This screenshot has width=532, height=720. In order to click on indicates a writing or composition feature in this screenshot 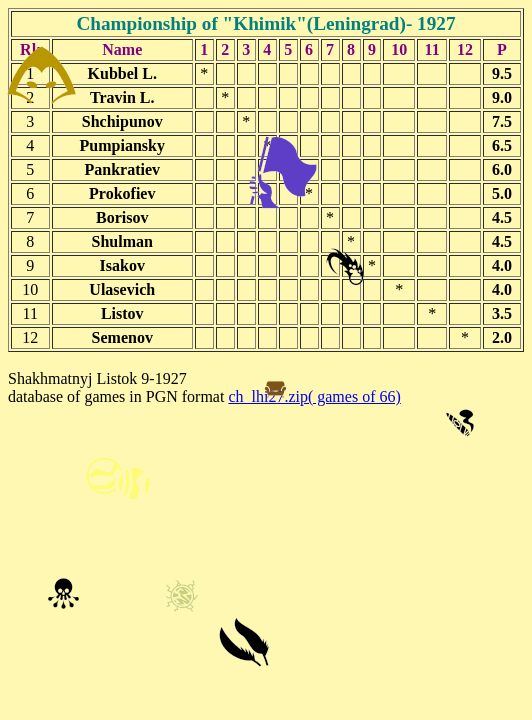, I will do `click(244, 642)`.